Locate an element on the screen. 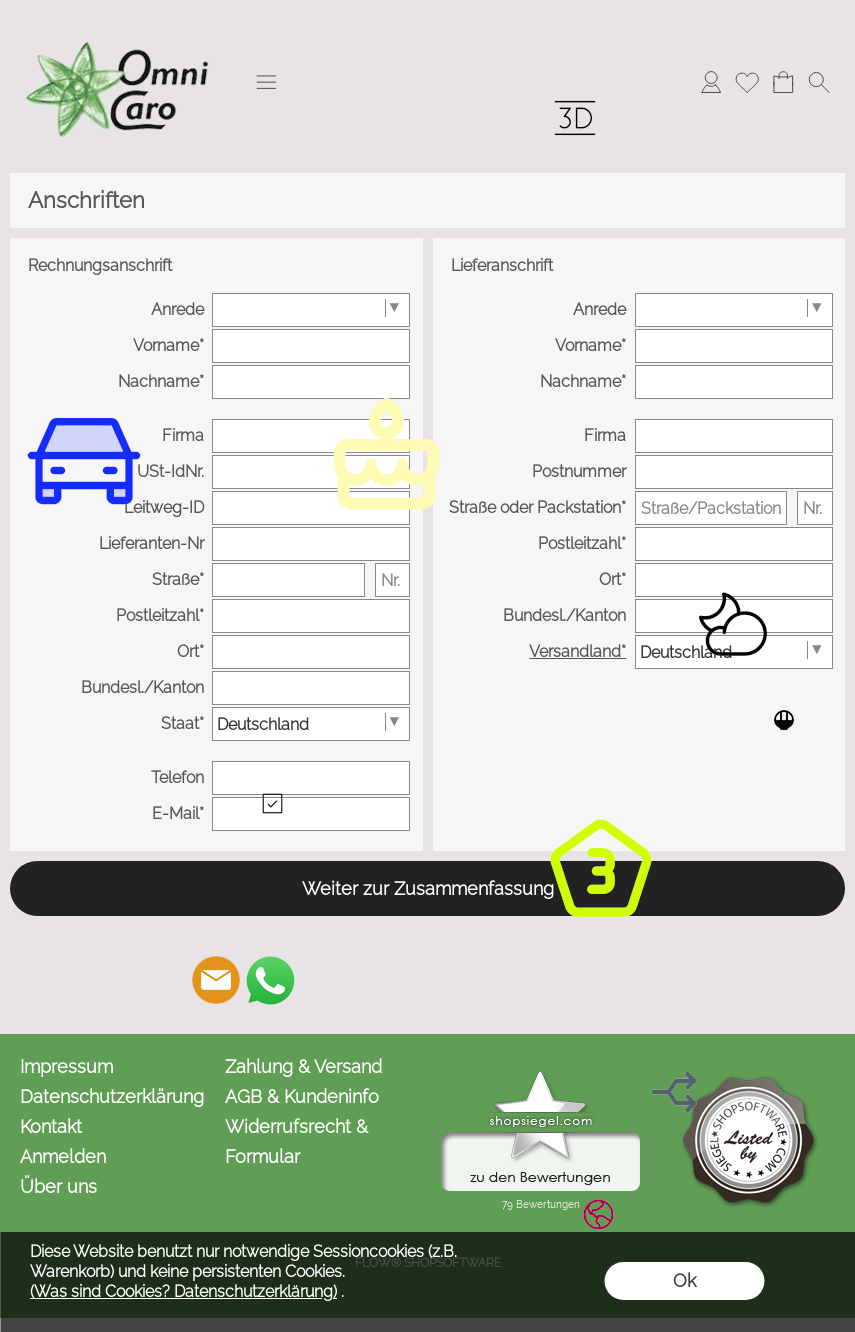  toggle 3D view mode is located at coordinates (575, 118).